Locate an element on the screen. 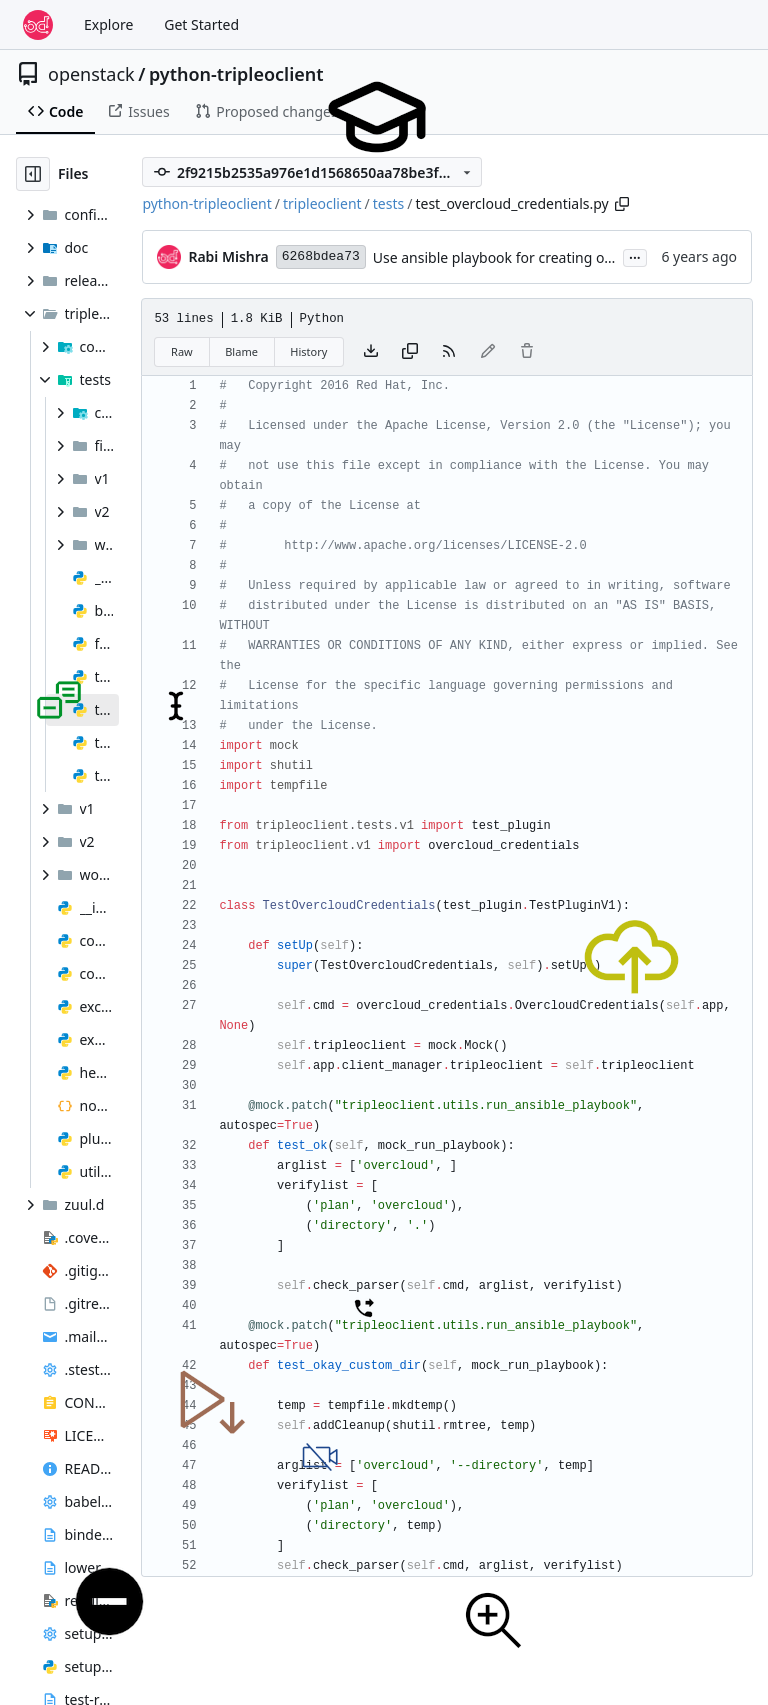 This screenshot has width=768, height=1705. access education or learning resources is located at coordinates (377, 117).